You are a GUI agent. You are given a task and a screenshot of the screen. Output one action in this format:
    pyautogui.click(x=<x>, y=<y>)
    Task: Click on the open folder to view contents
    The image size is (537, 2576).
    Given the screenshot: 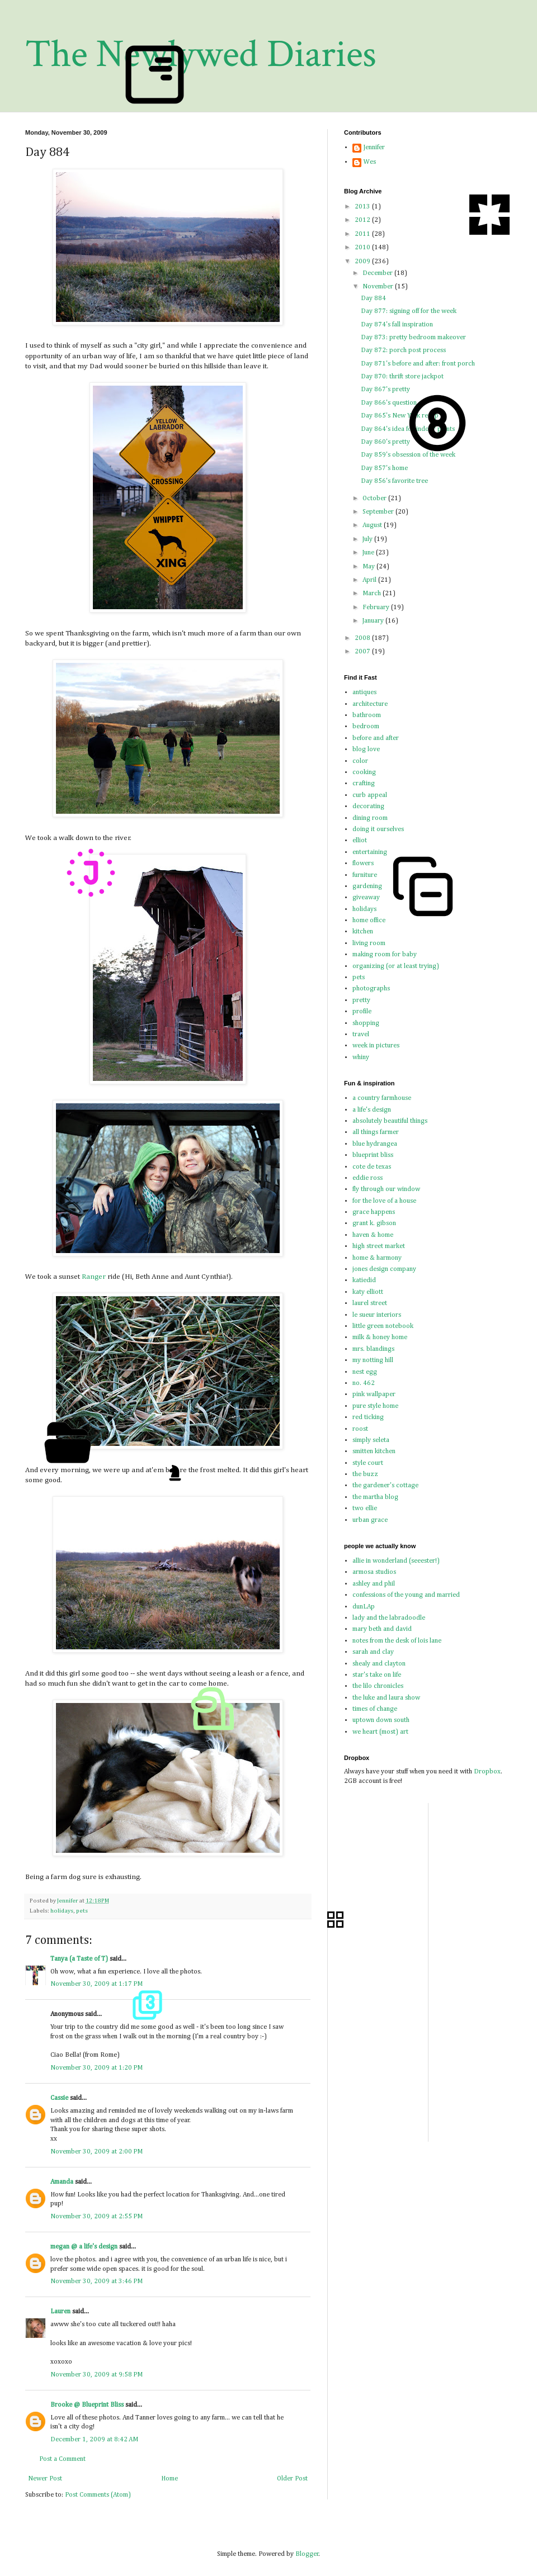 What is the action you would take?
    pyautogui.click(x=68, y=1443)
    